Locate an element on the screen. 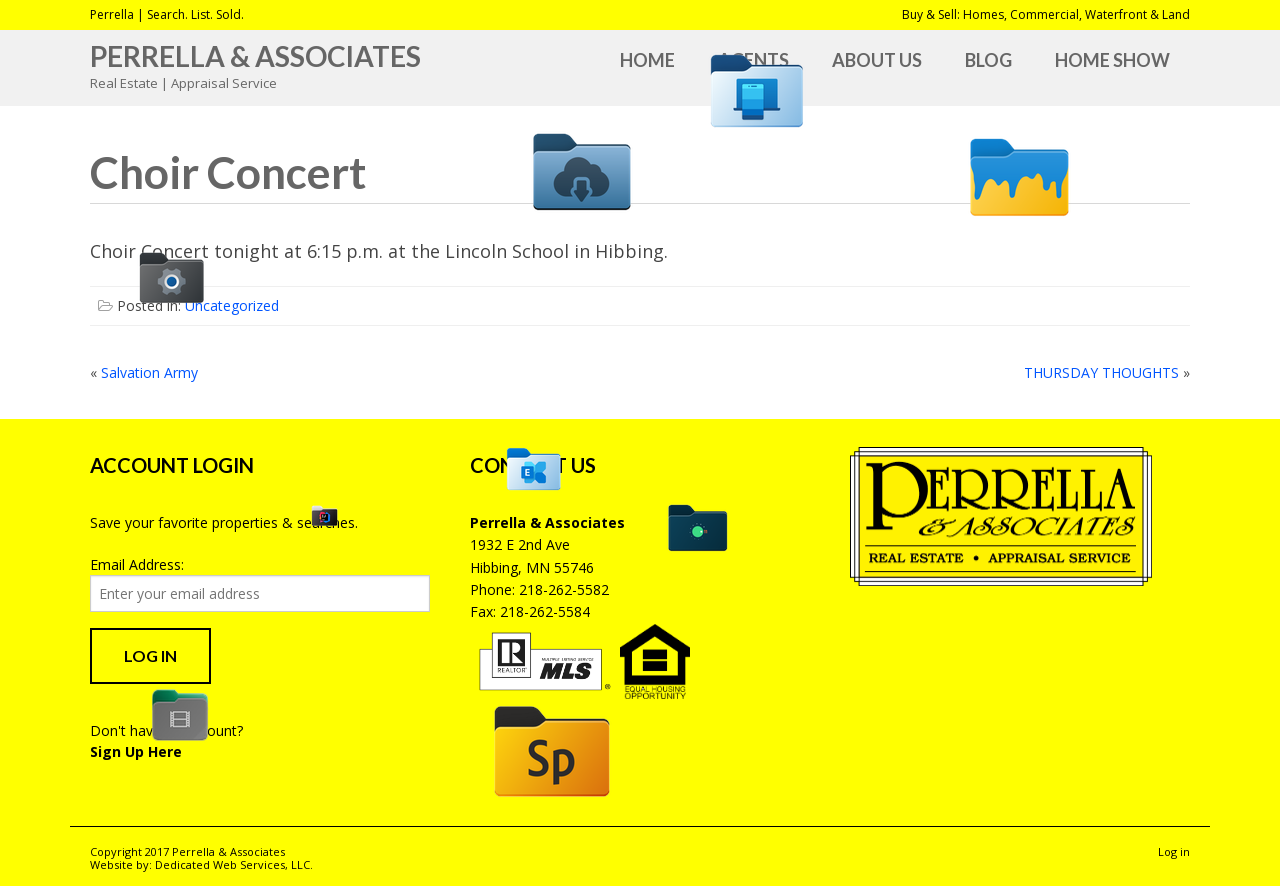 The image size is (1280, 886). open downloads folder is located at coordinates (581, 174).